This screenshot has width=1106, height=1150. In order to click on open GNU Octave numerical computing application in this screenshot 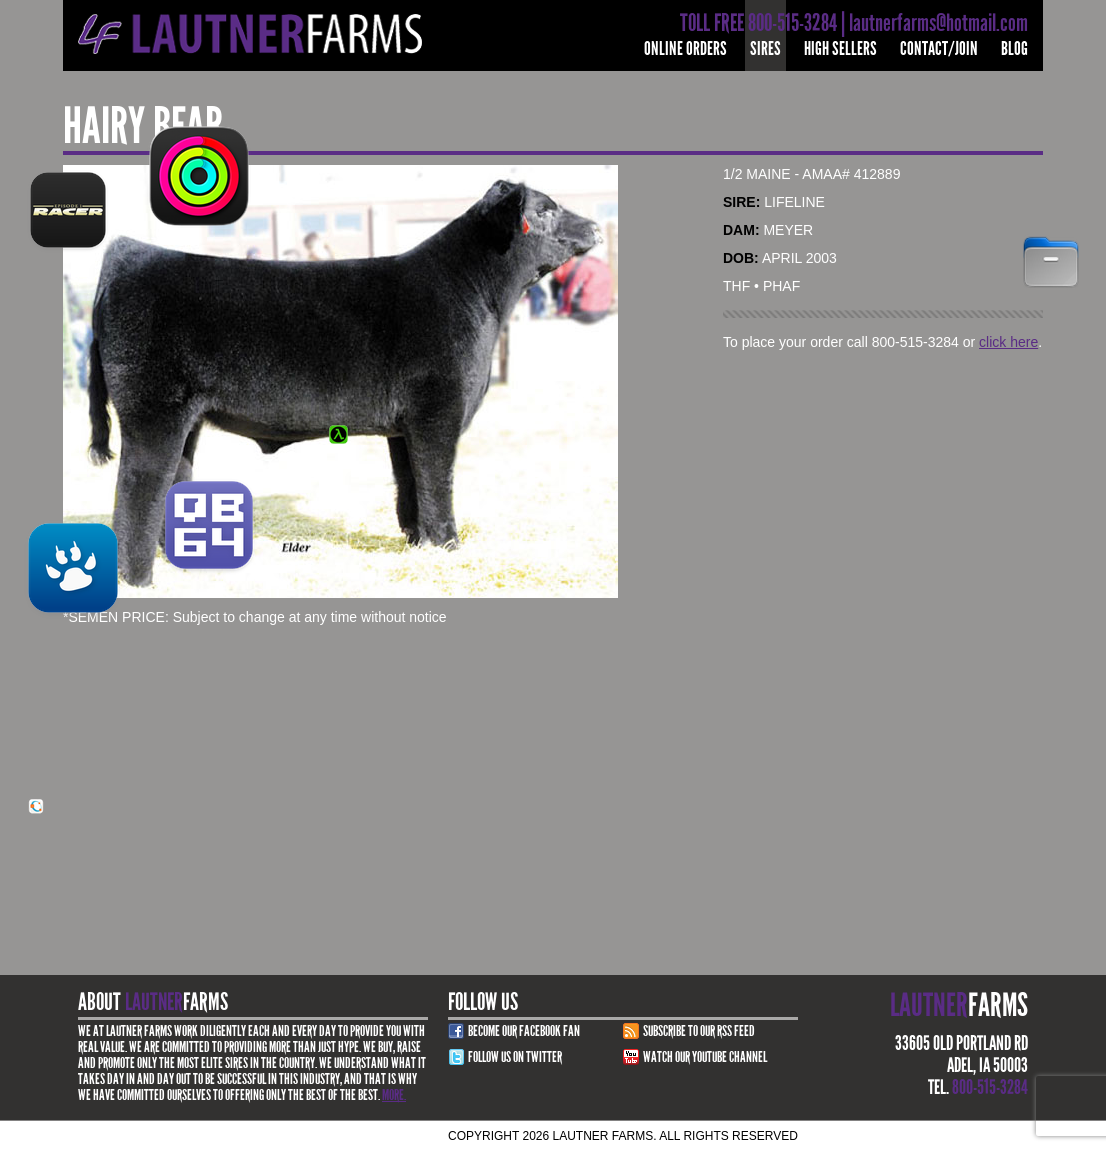, I will do `click(36, 806)`.